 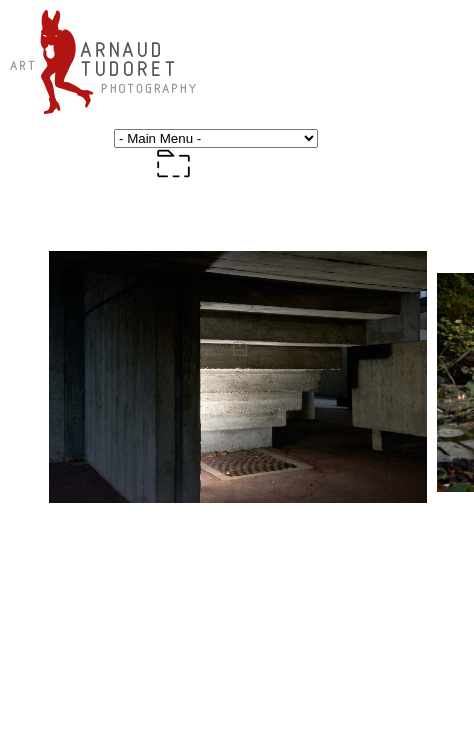 What do you see at coordinates (173, 163) in the screenshot?
I see `create a new folder` at bounding box center [173, 163].